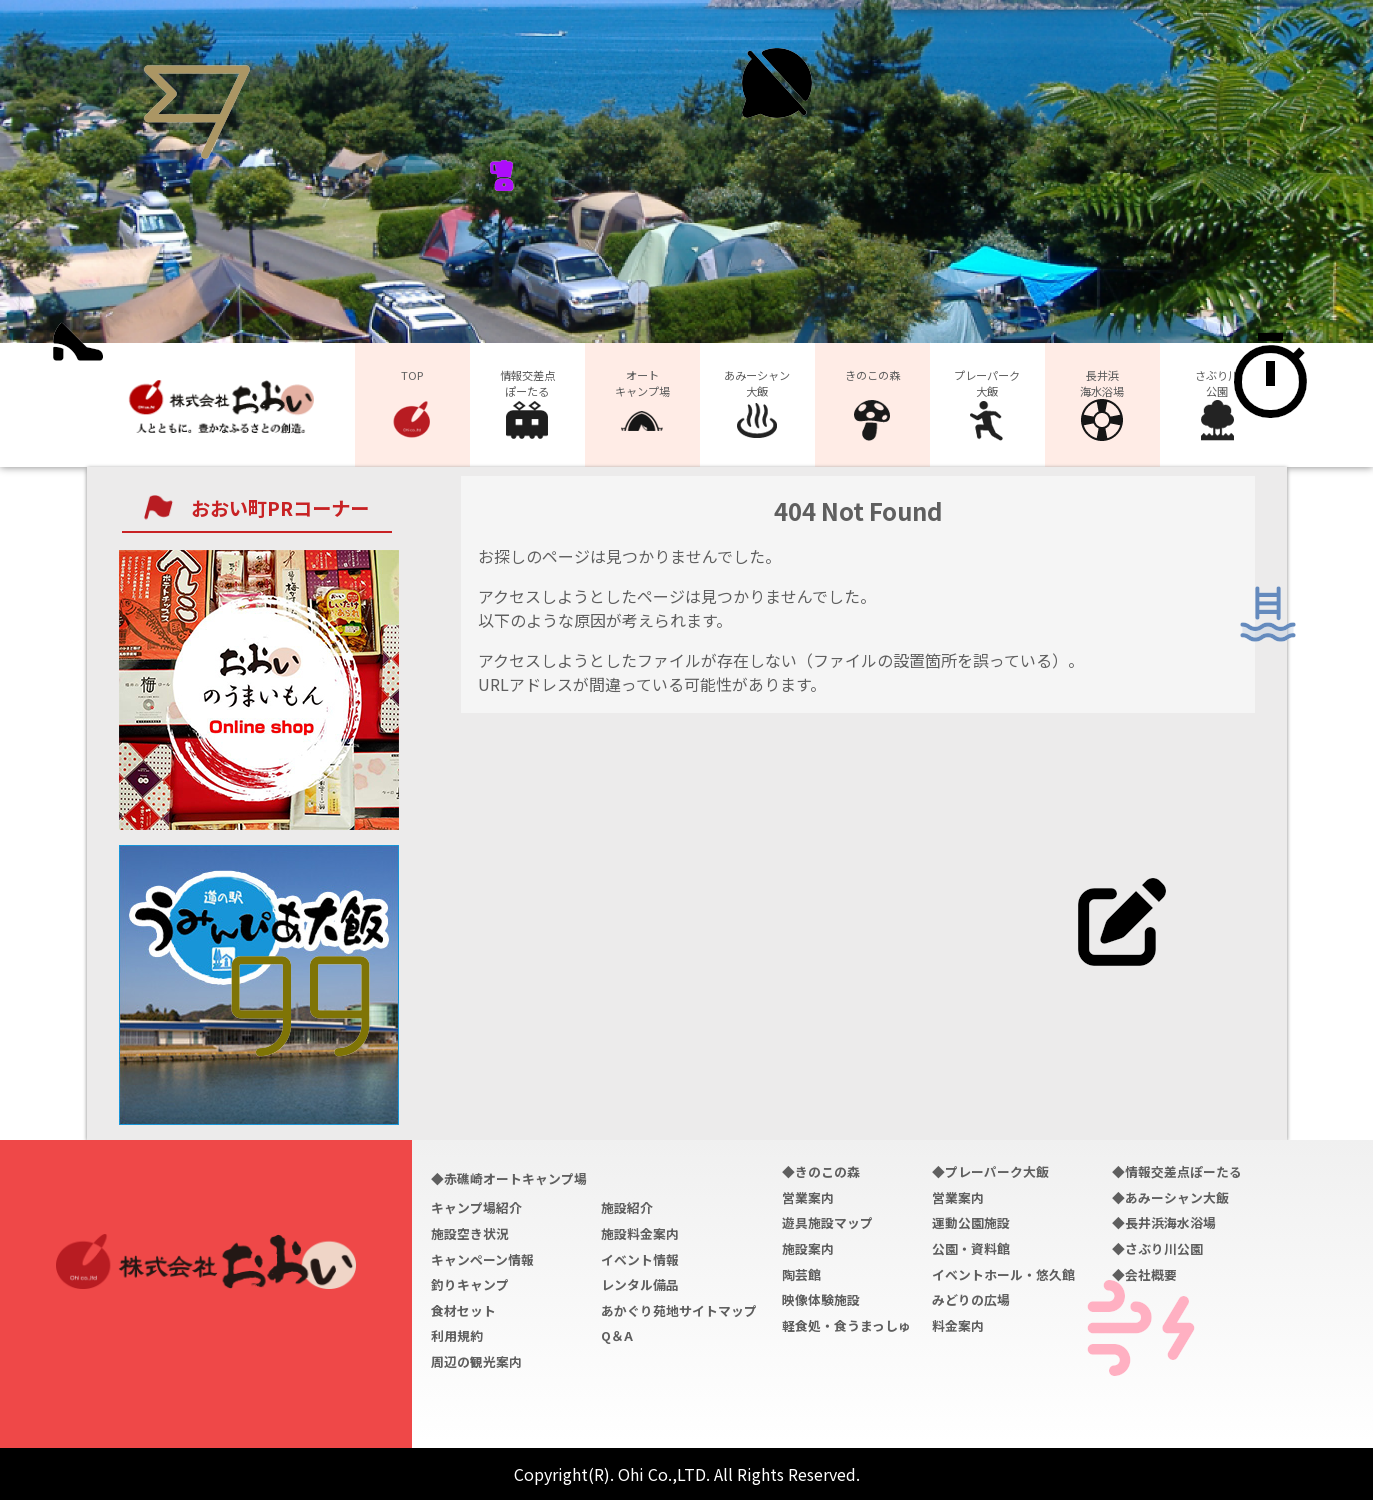  I want to click on access blender or mixing tool settings, so click(502, 175).